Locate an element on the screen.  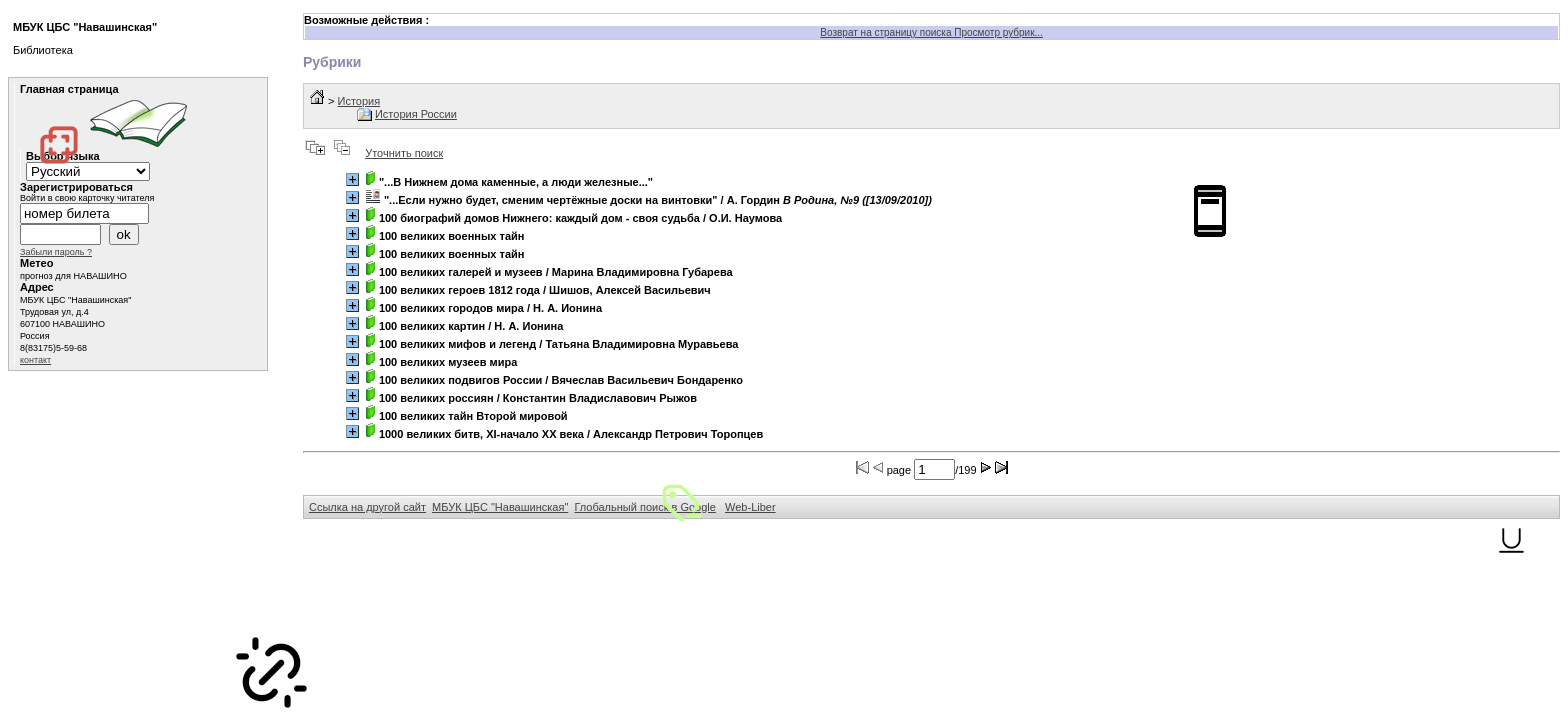
remove or break a hyperlink is located at coordinates (271, 672).